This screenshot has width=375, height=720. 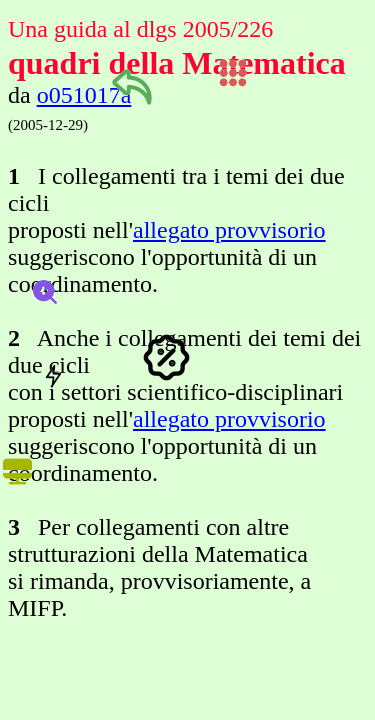 I want to click on view on desktop display, so click(x=17, y=471).